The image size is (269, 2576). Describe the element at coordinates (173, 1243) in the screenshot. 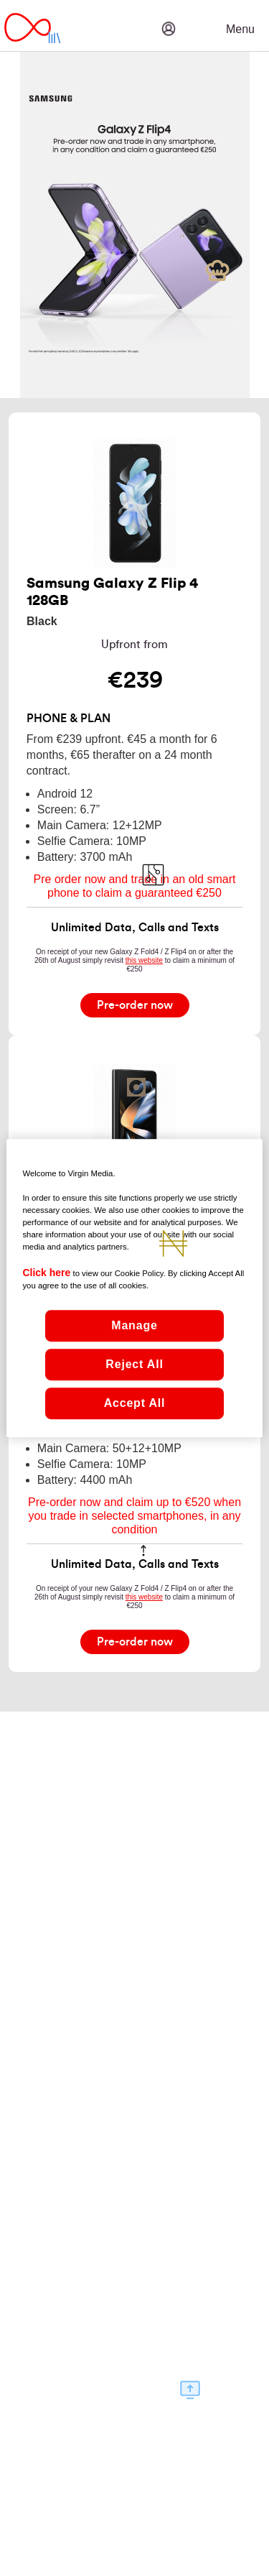

I see `indicates Nigerian naira currency` at that location.